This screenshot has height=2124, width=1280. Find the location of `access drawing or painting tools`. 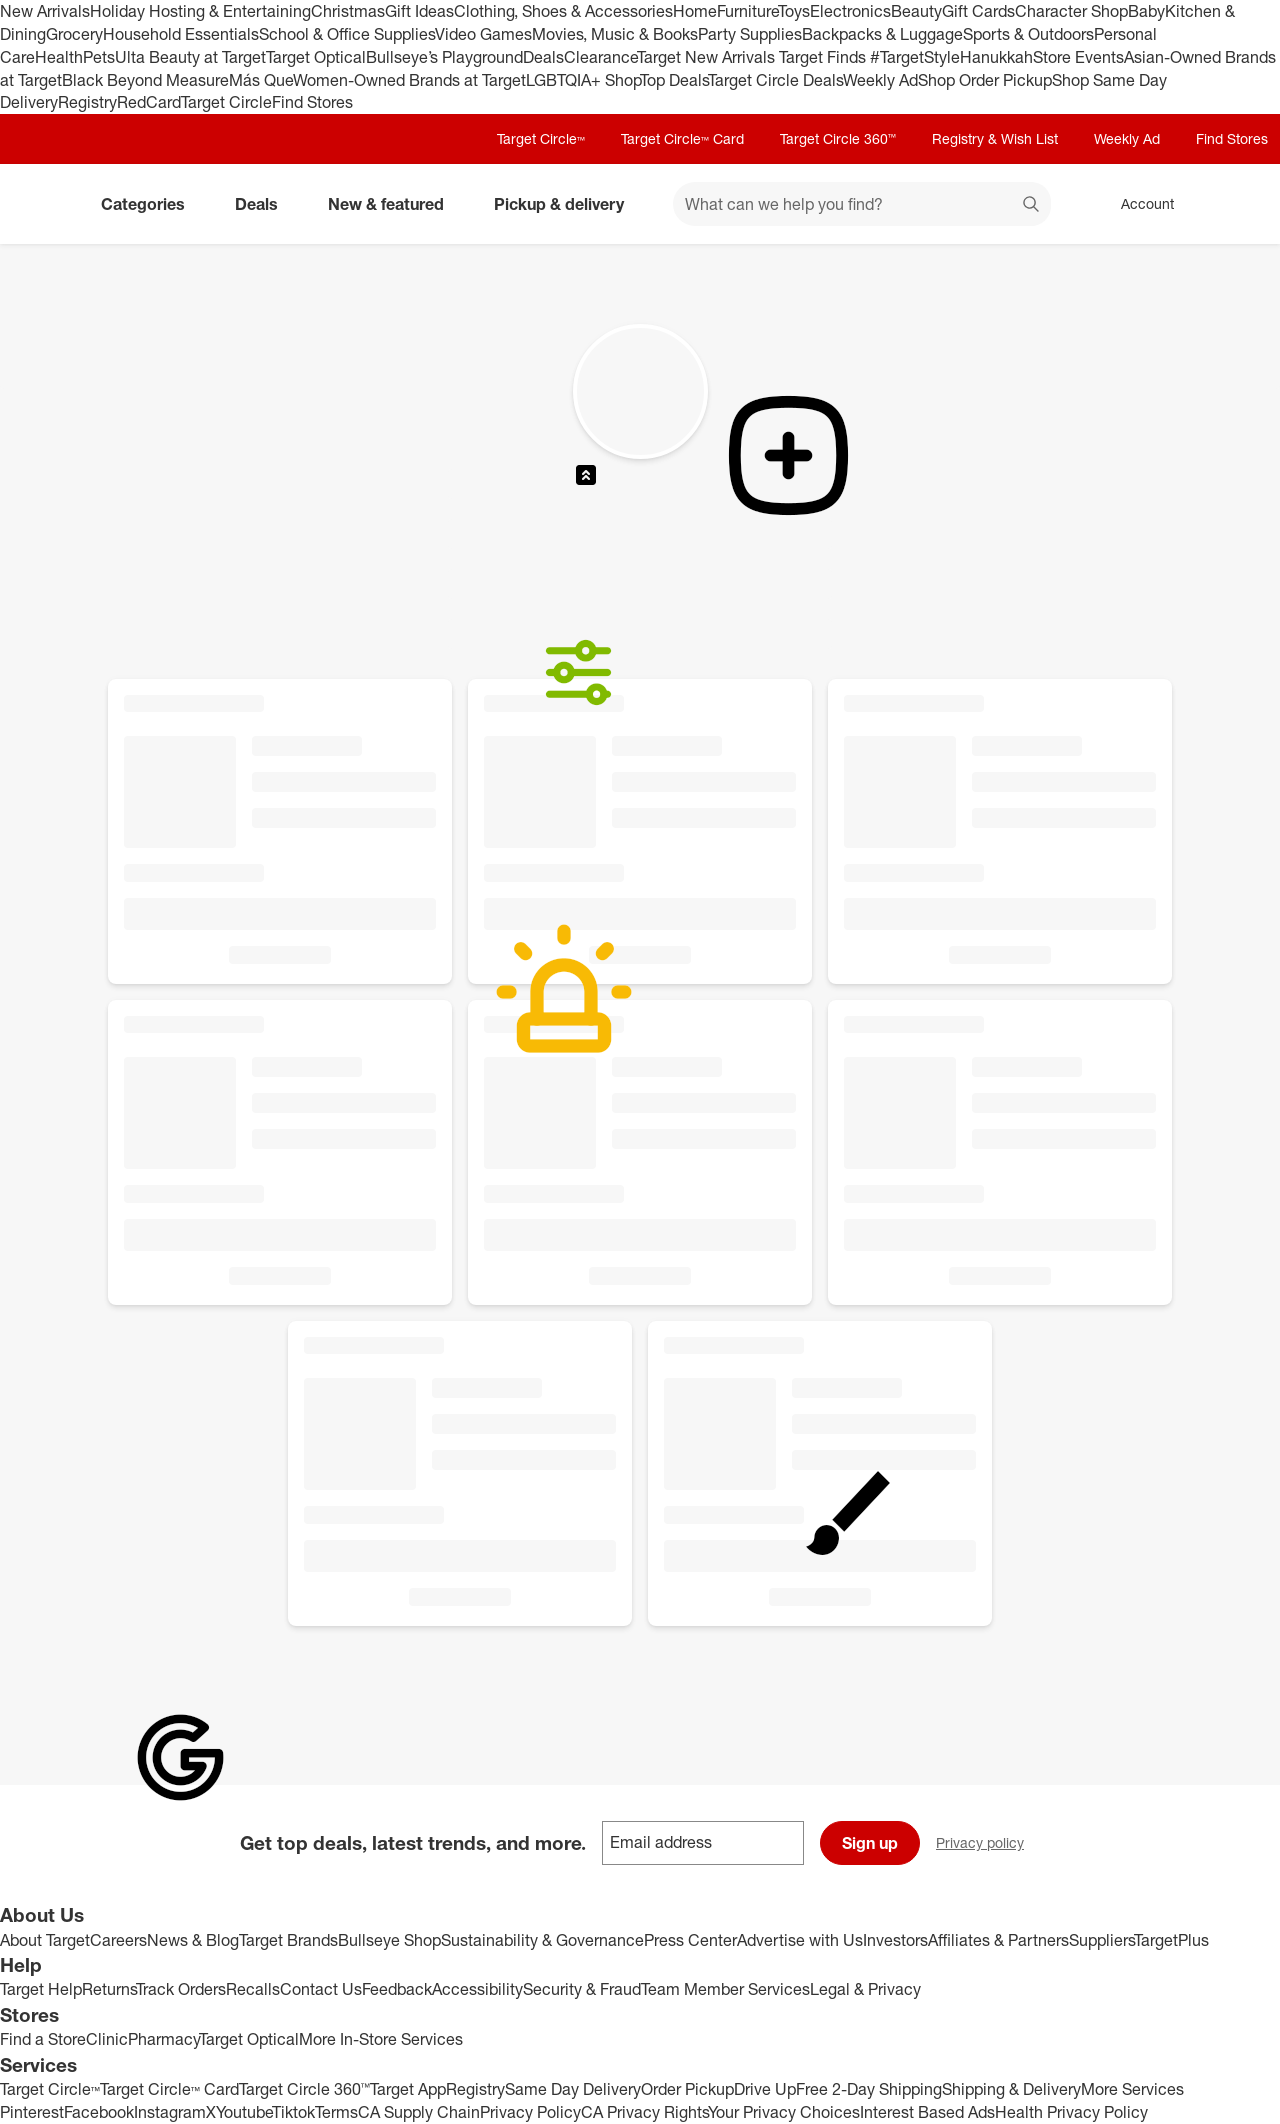

access drawing or painting tools is located at coordinates (848, 1513).